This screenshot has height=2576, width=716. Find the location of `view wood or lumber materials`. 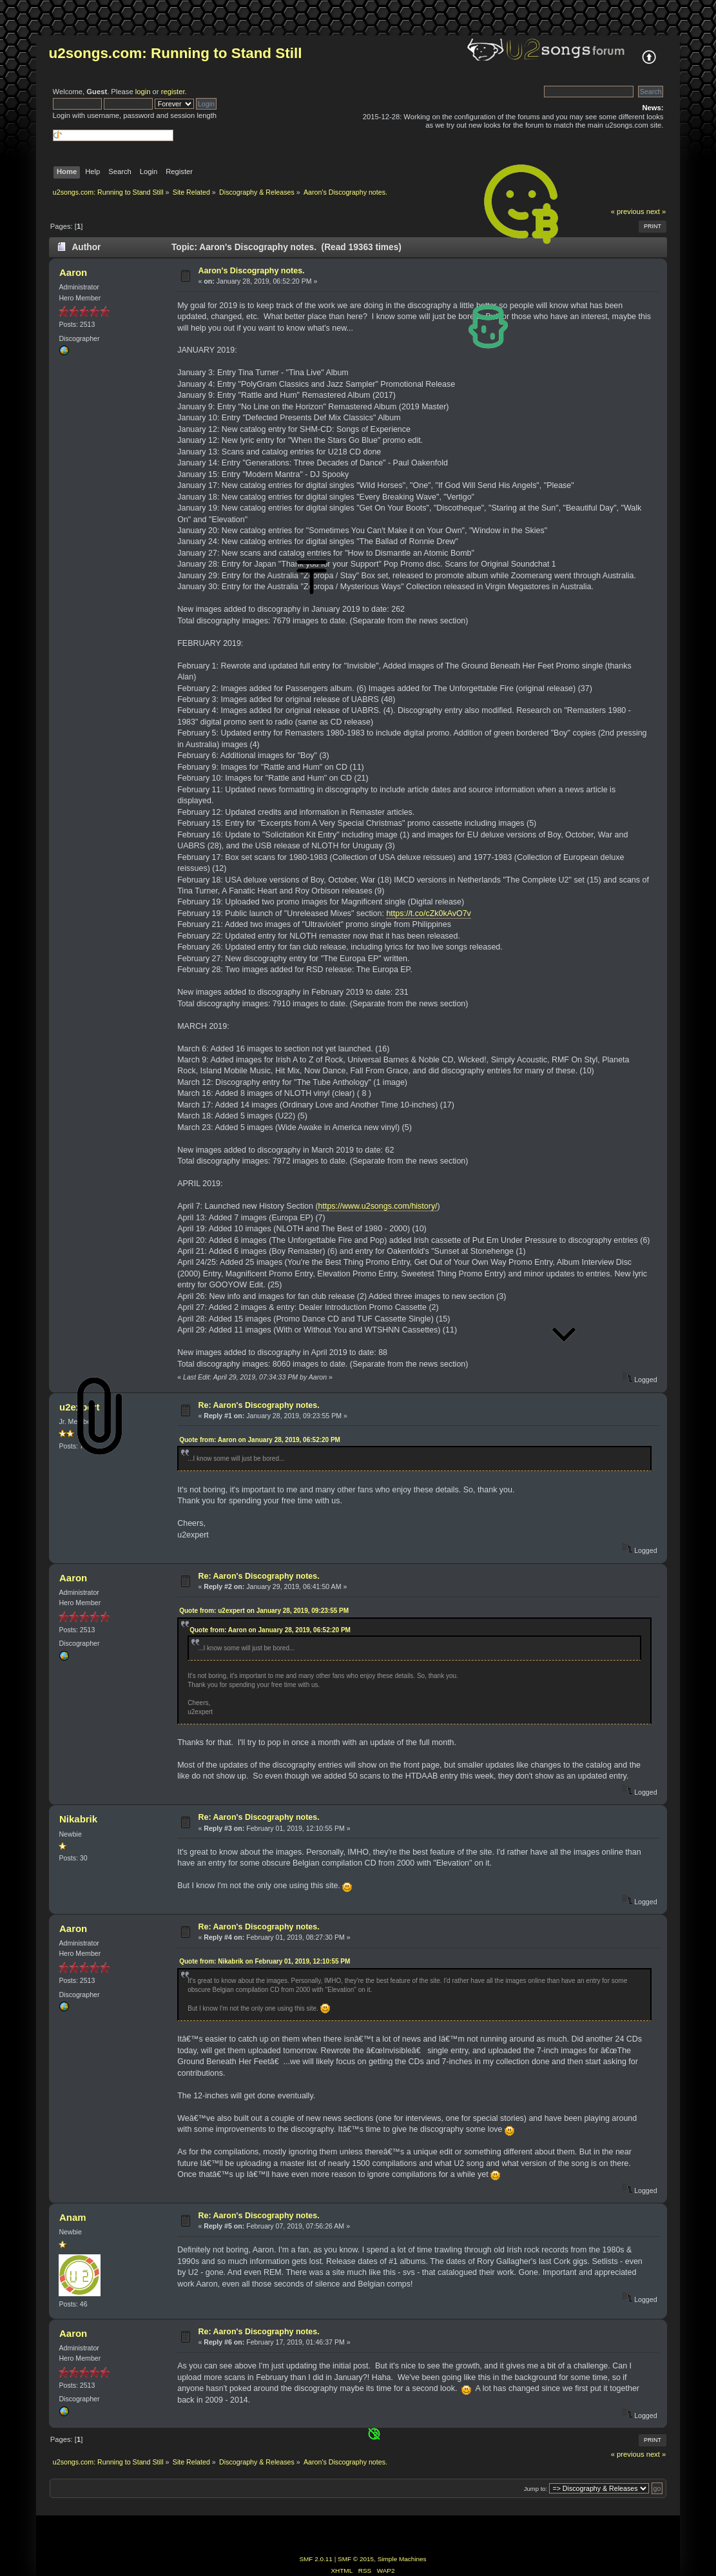

view wood or lumber materials is located at coordinates (488, 326).